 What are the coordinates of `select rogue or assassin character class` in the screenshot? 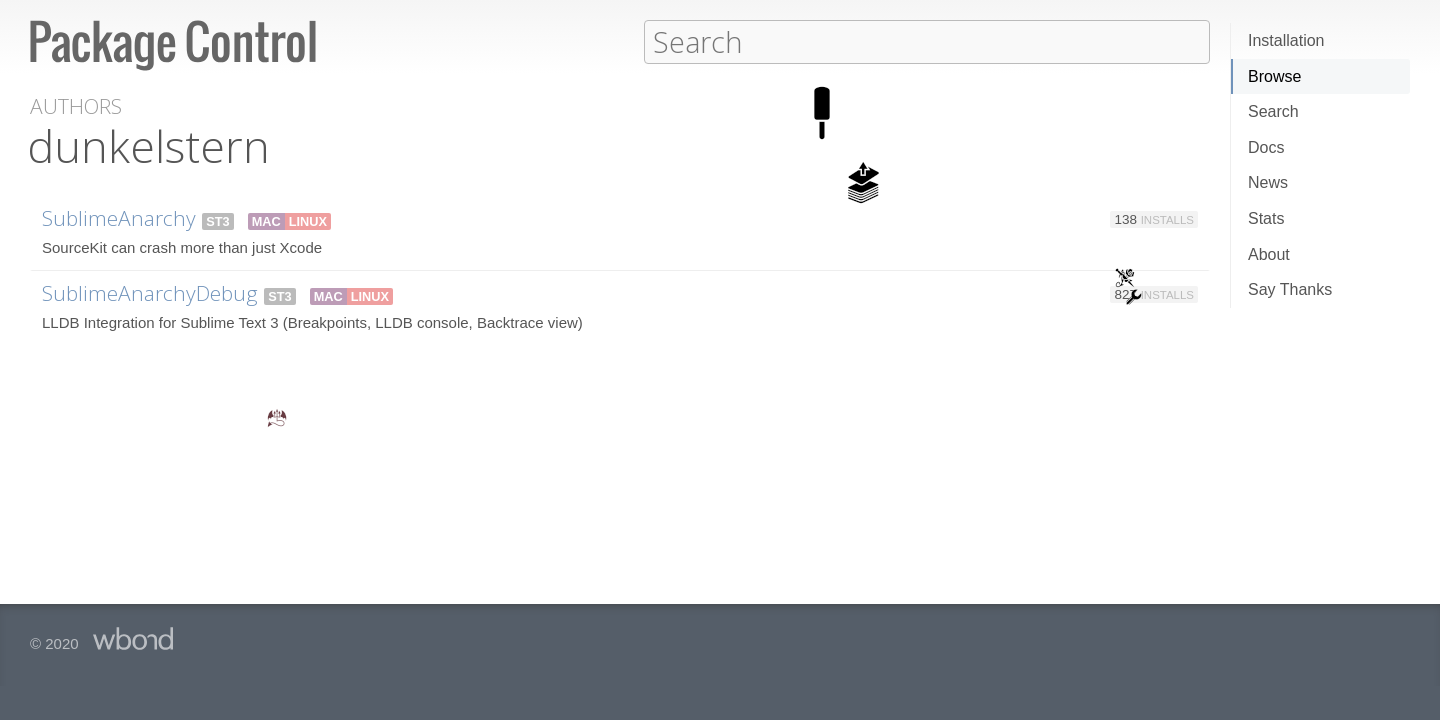 It's located at (1125, 278).